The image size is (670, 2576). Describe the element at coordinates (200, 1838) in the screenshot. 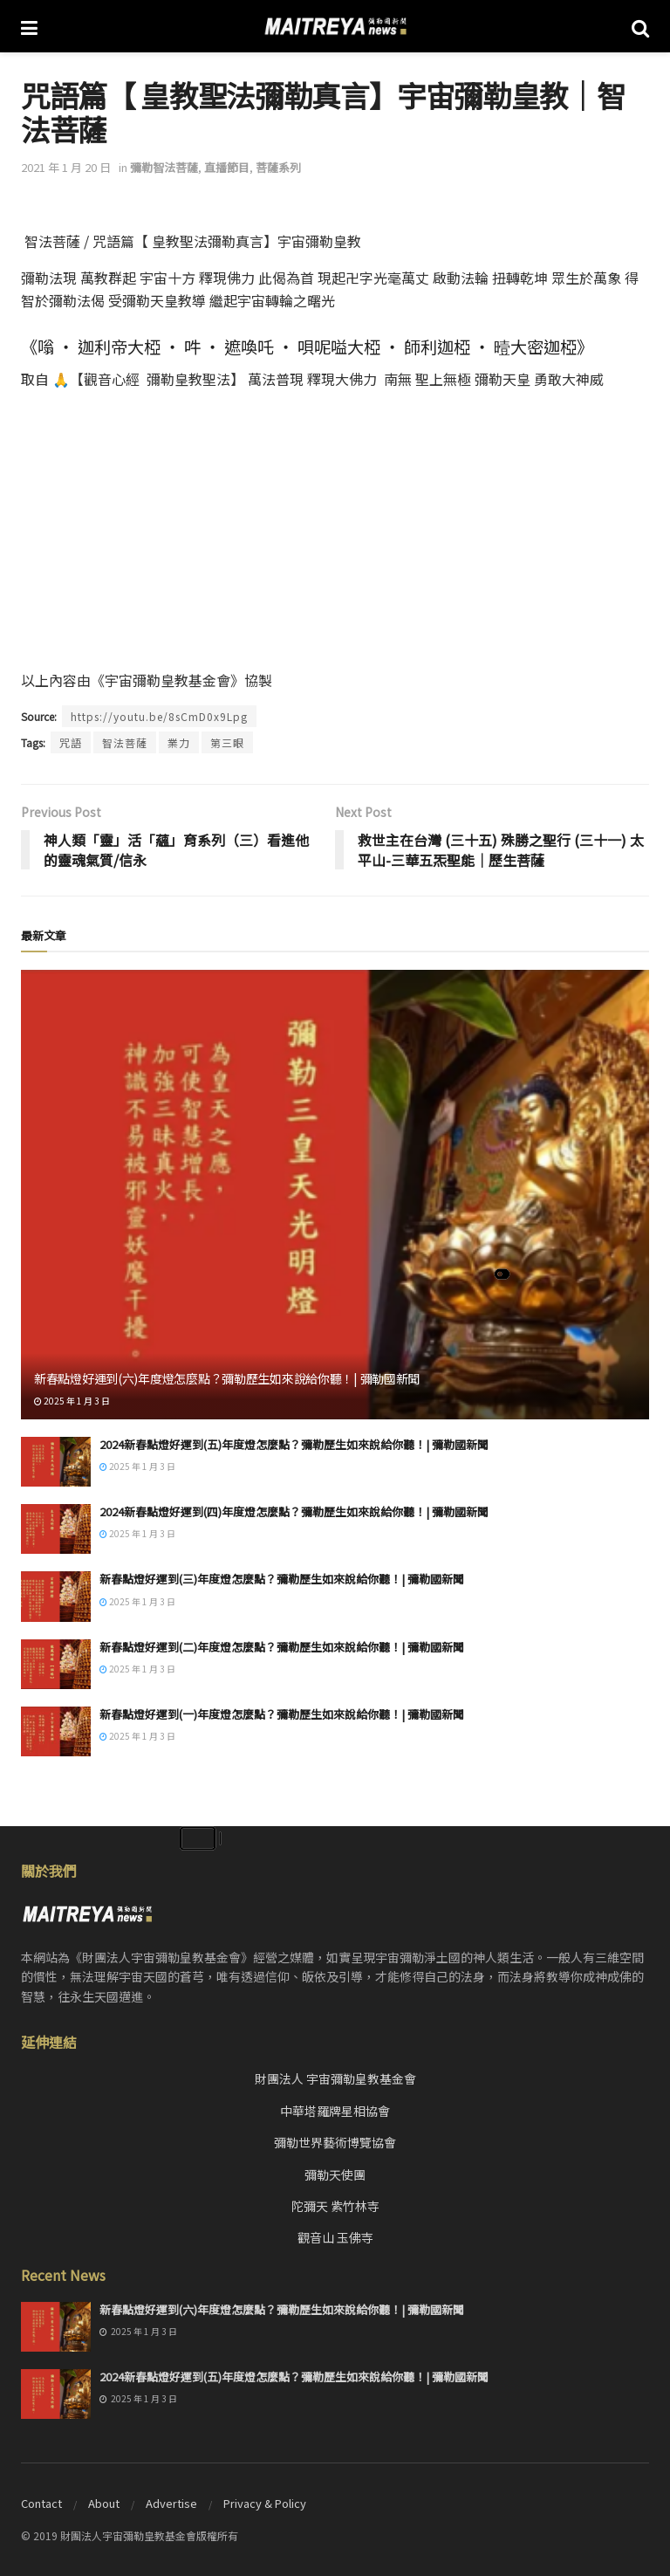

I see `indicates battery is empty or depleted` at that location.